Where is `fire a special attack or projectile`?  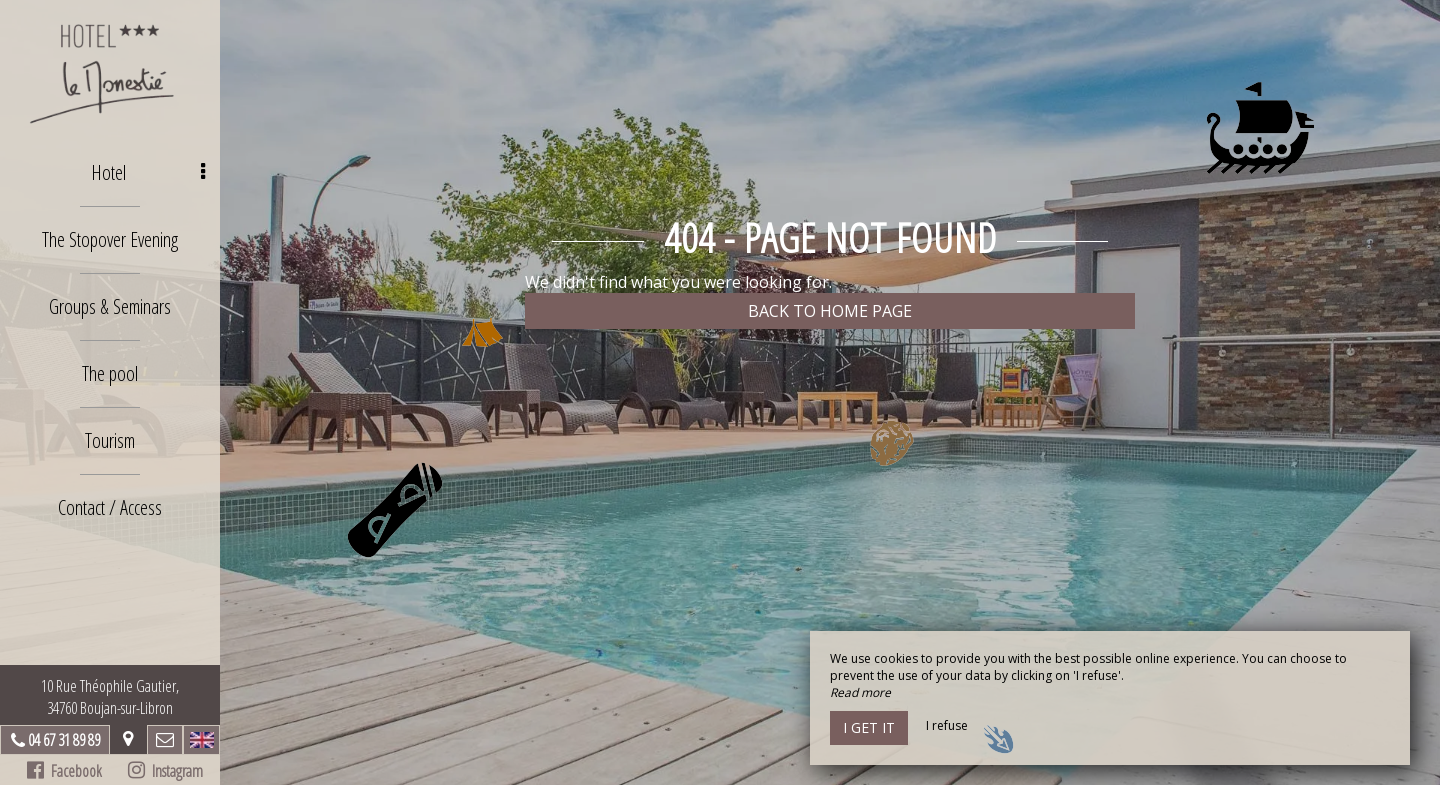 fire a special attack or projectile is located at coordinates (999, 740).